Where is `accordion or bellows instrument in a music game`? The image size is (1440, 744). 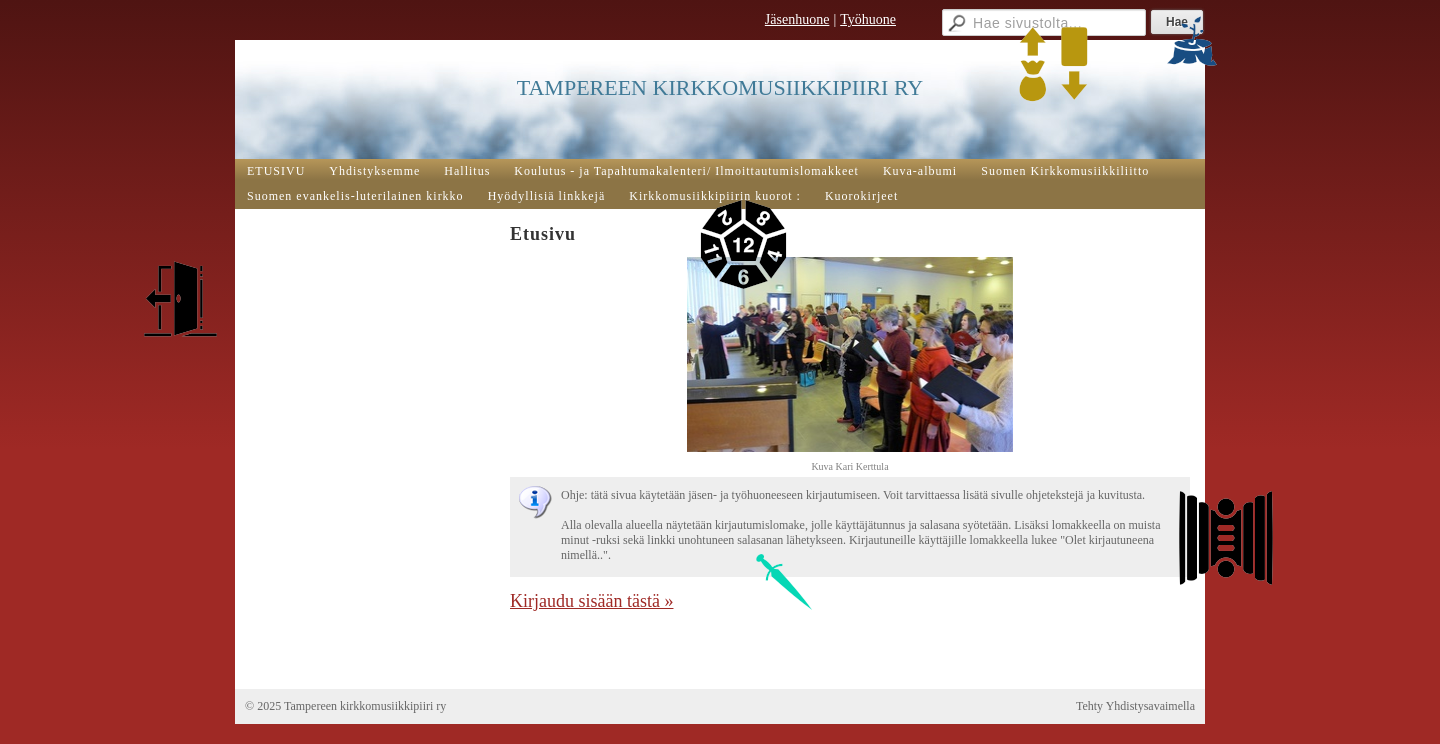 accordion or bellows instrument in a music game is located at coordinates (1226, 538).